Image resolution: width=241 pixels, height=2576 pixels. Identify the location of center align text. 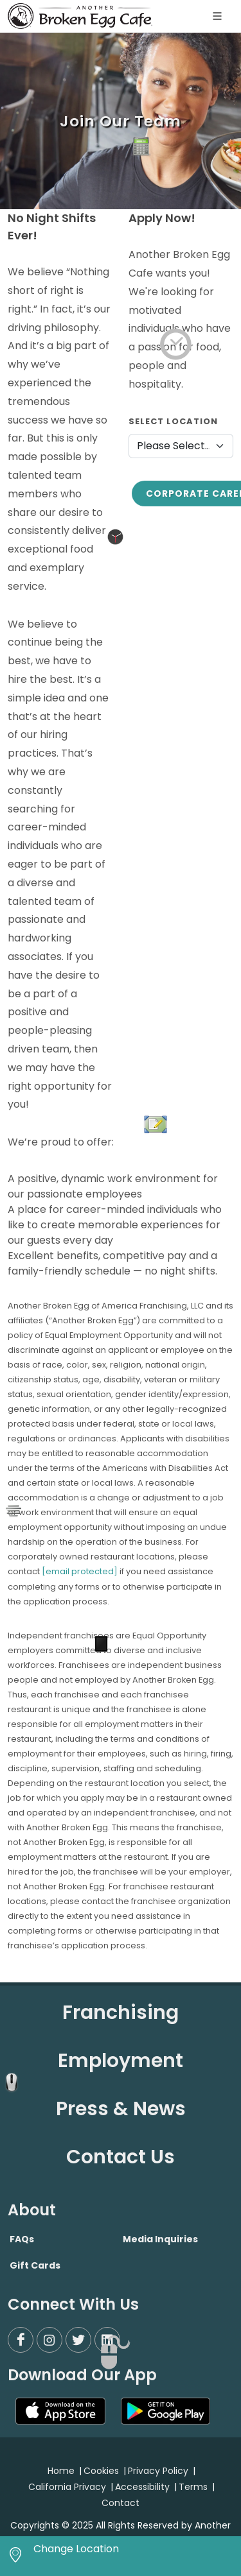
(13, 1511).